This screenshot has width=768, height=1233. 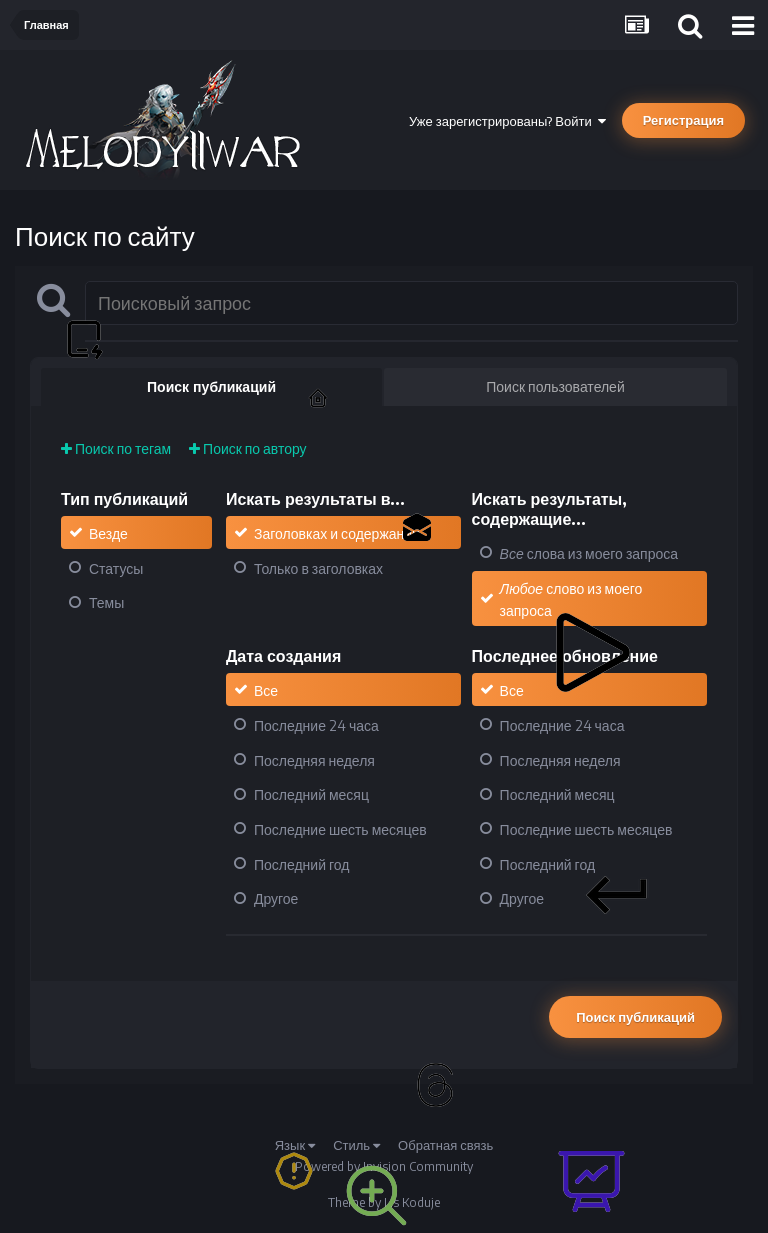 What do you see at coordinates (318, 398) in the screenshot?
I see `navigate to home screen` at bounding box center [318, 398].